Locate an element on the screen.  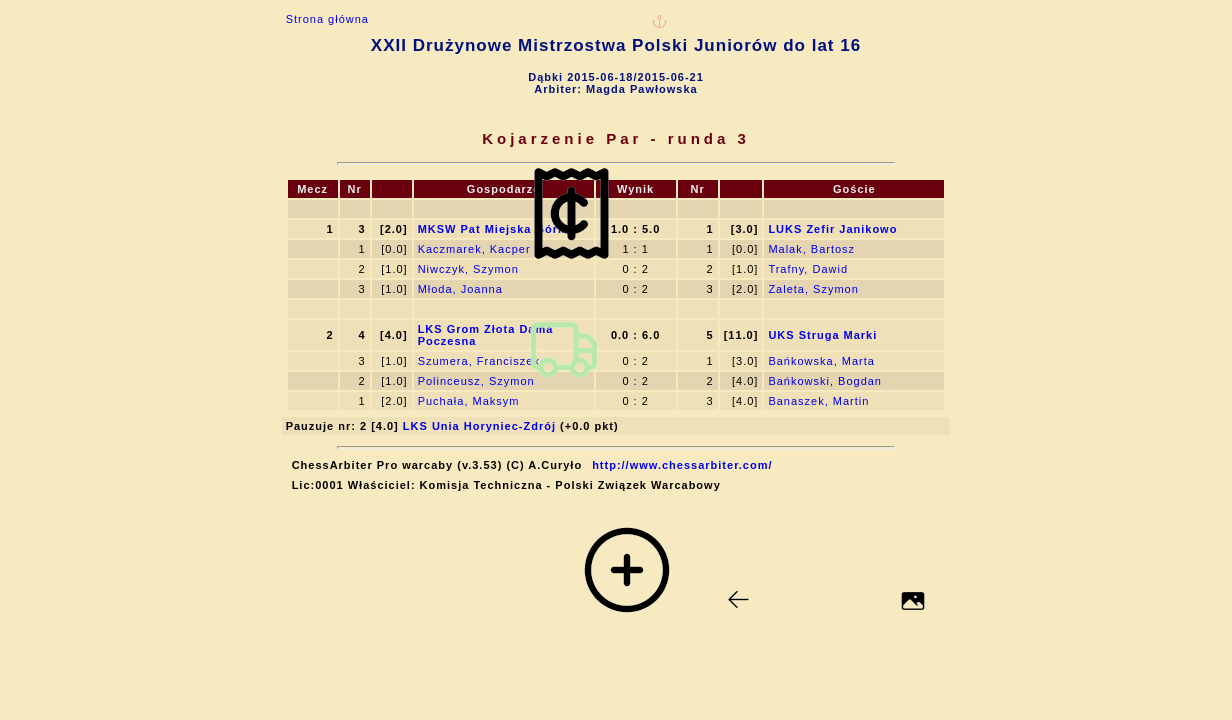
anchor point or fixed position marker is located at coordinates (659, 21).